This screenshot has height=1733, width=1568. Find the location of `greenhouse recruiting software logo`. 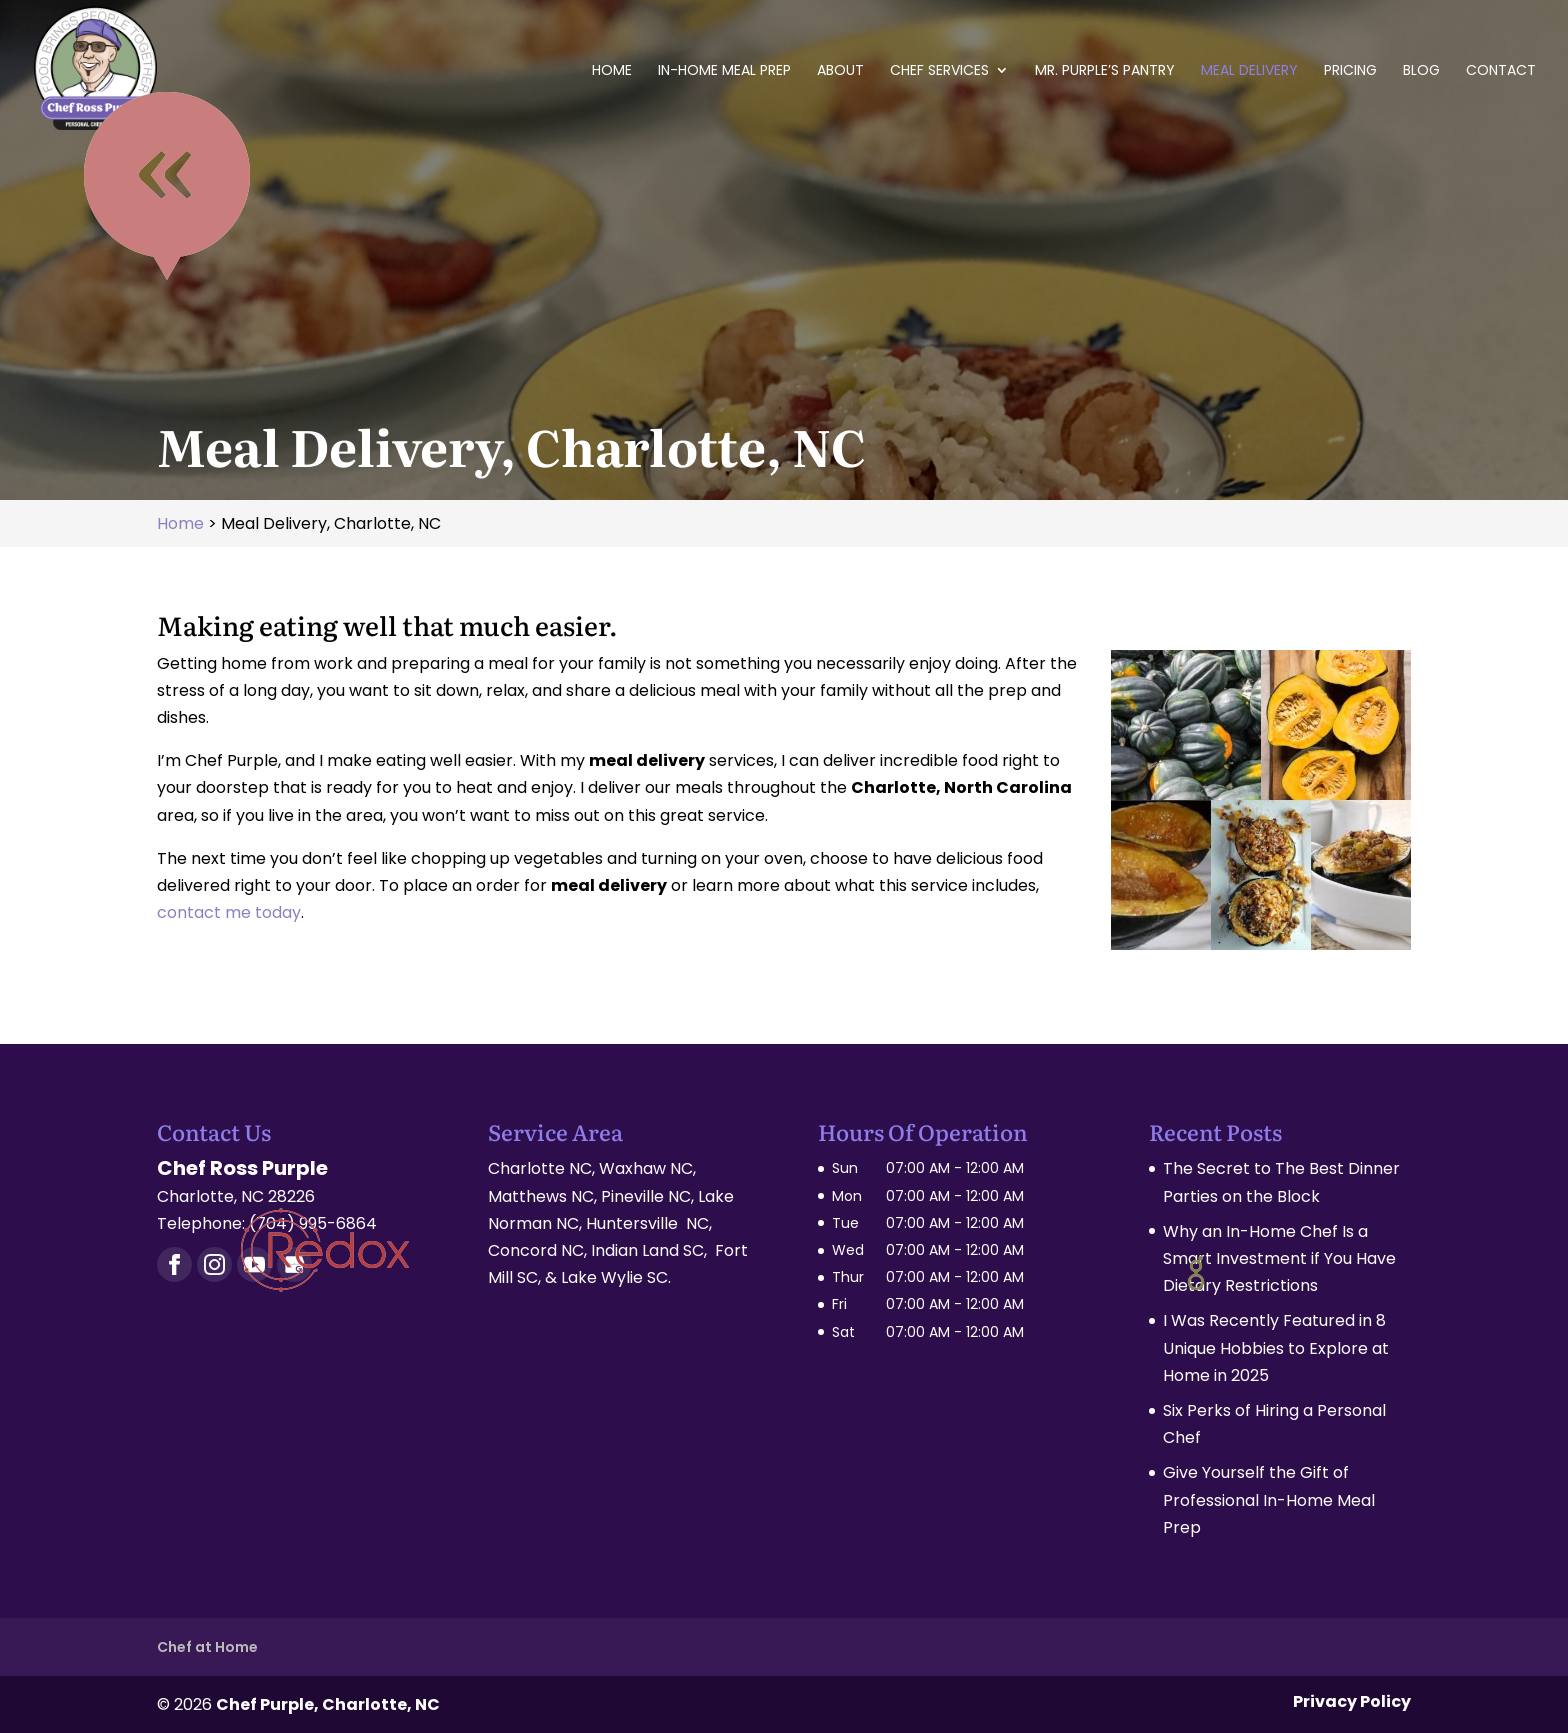

greenhouse recruiting software logo is located at coordinates (1196, 1273).